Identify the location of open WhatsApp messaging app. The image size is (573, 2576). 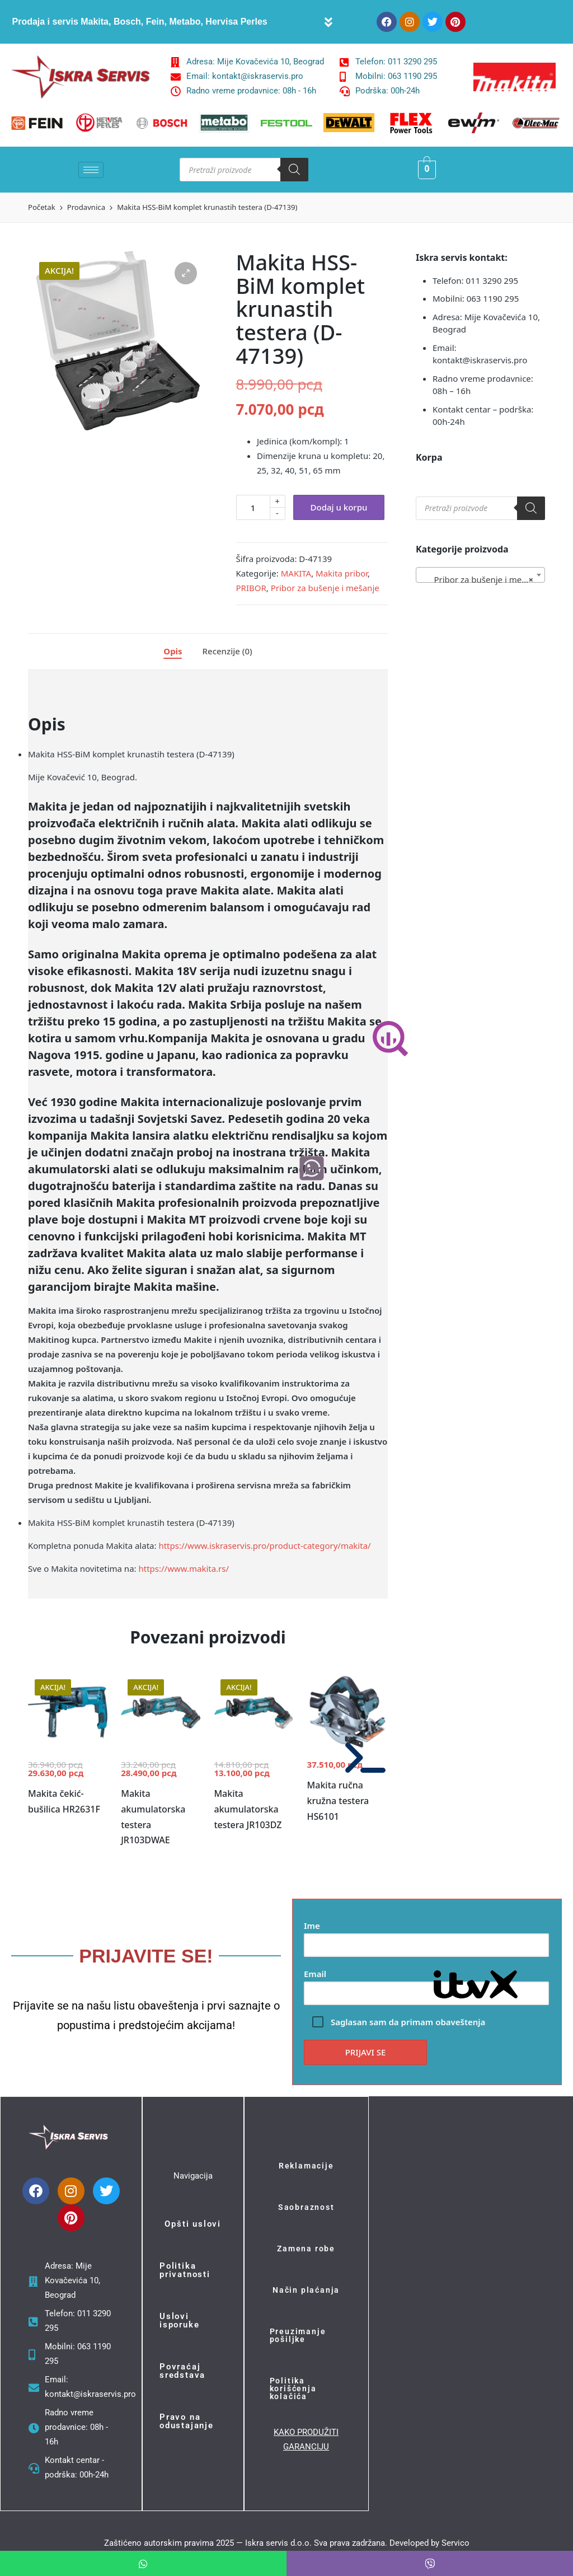
(312, 1168).